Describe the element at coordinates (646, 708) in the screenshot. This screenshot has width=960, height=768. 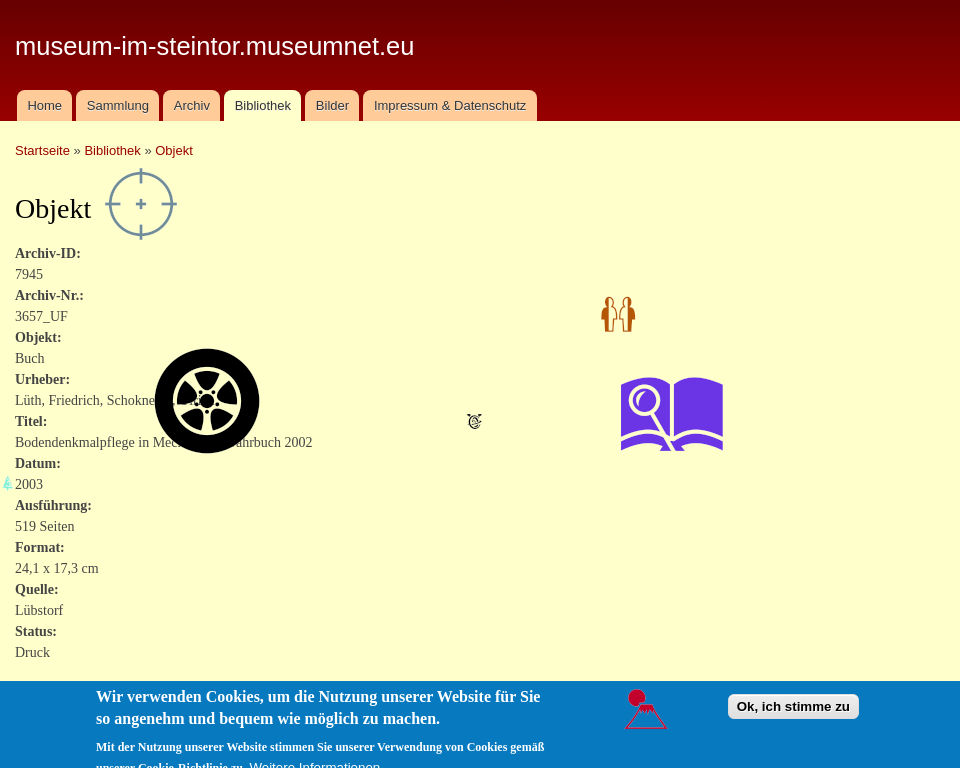
I see `represents Japan or Japanese-related content` at that location.